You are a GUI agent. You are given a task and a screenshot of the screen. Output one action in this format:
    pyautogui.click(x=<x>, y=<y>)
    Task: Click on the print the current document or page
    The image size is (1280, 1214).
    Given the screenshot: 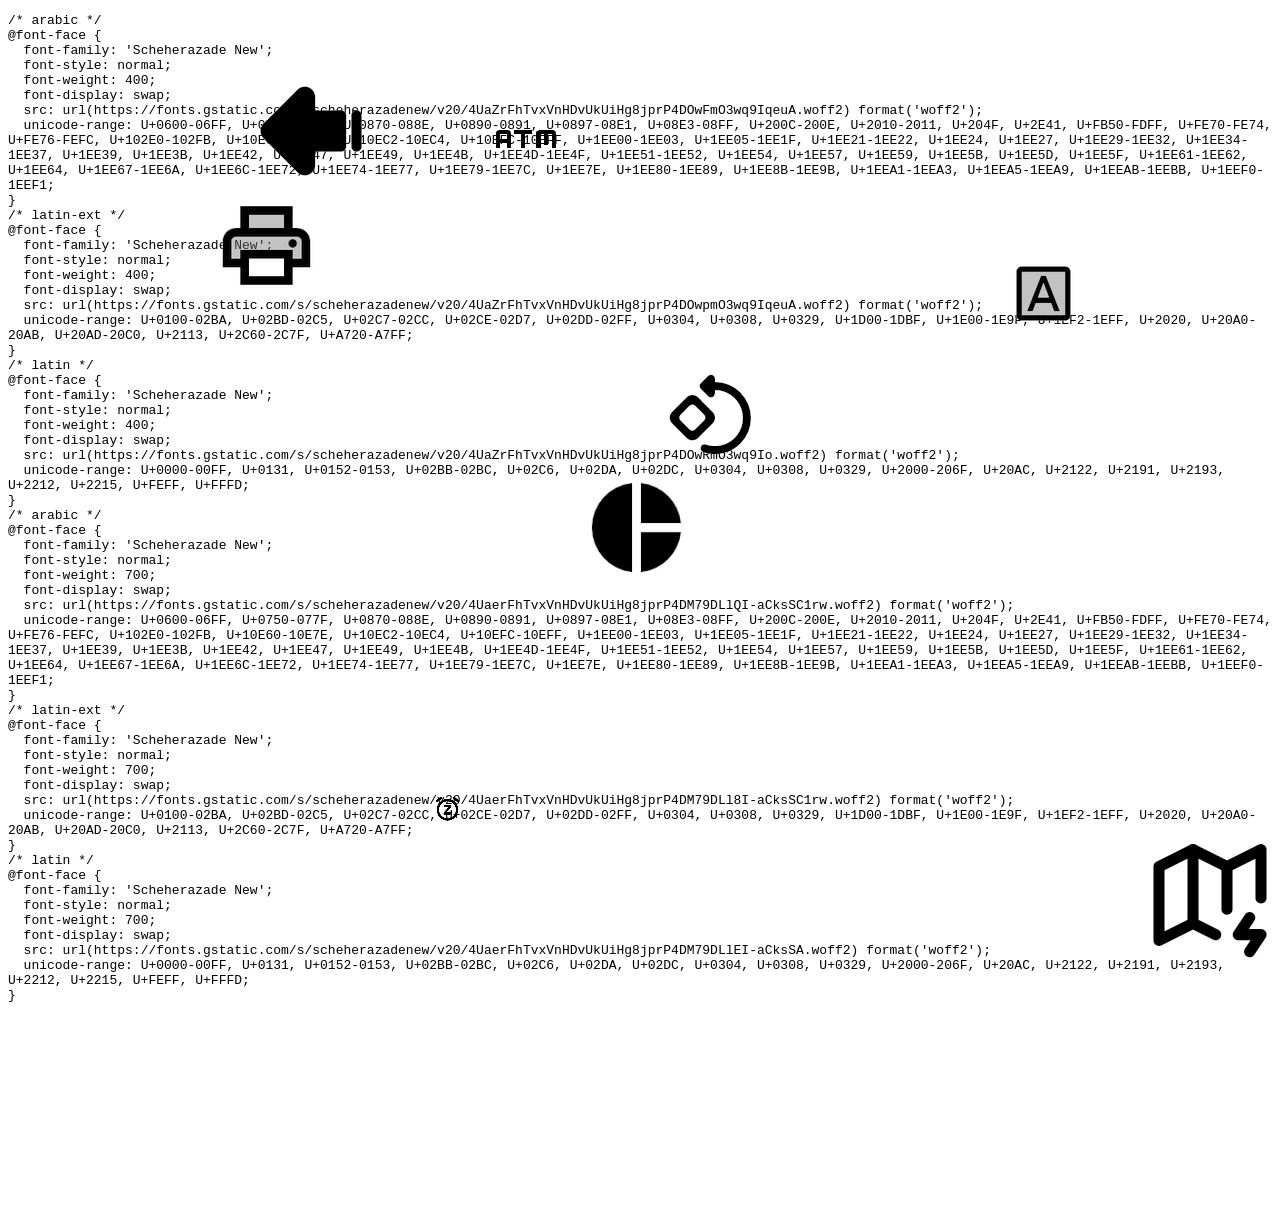 What is the action you would take?
    pyautogui.click(x=266, y=245)
    